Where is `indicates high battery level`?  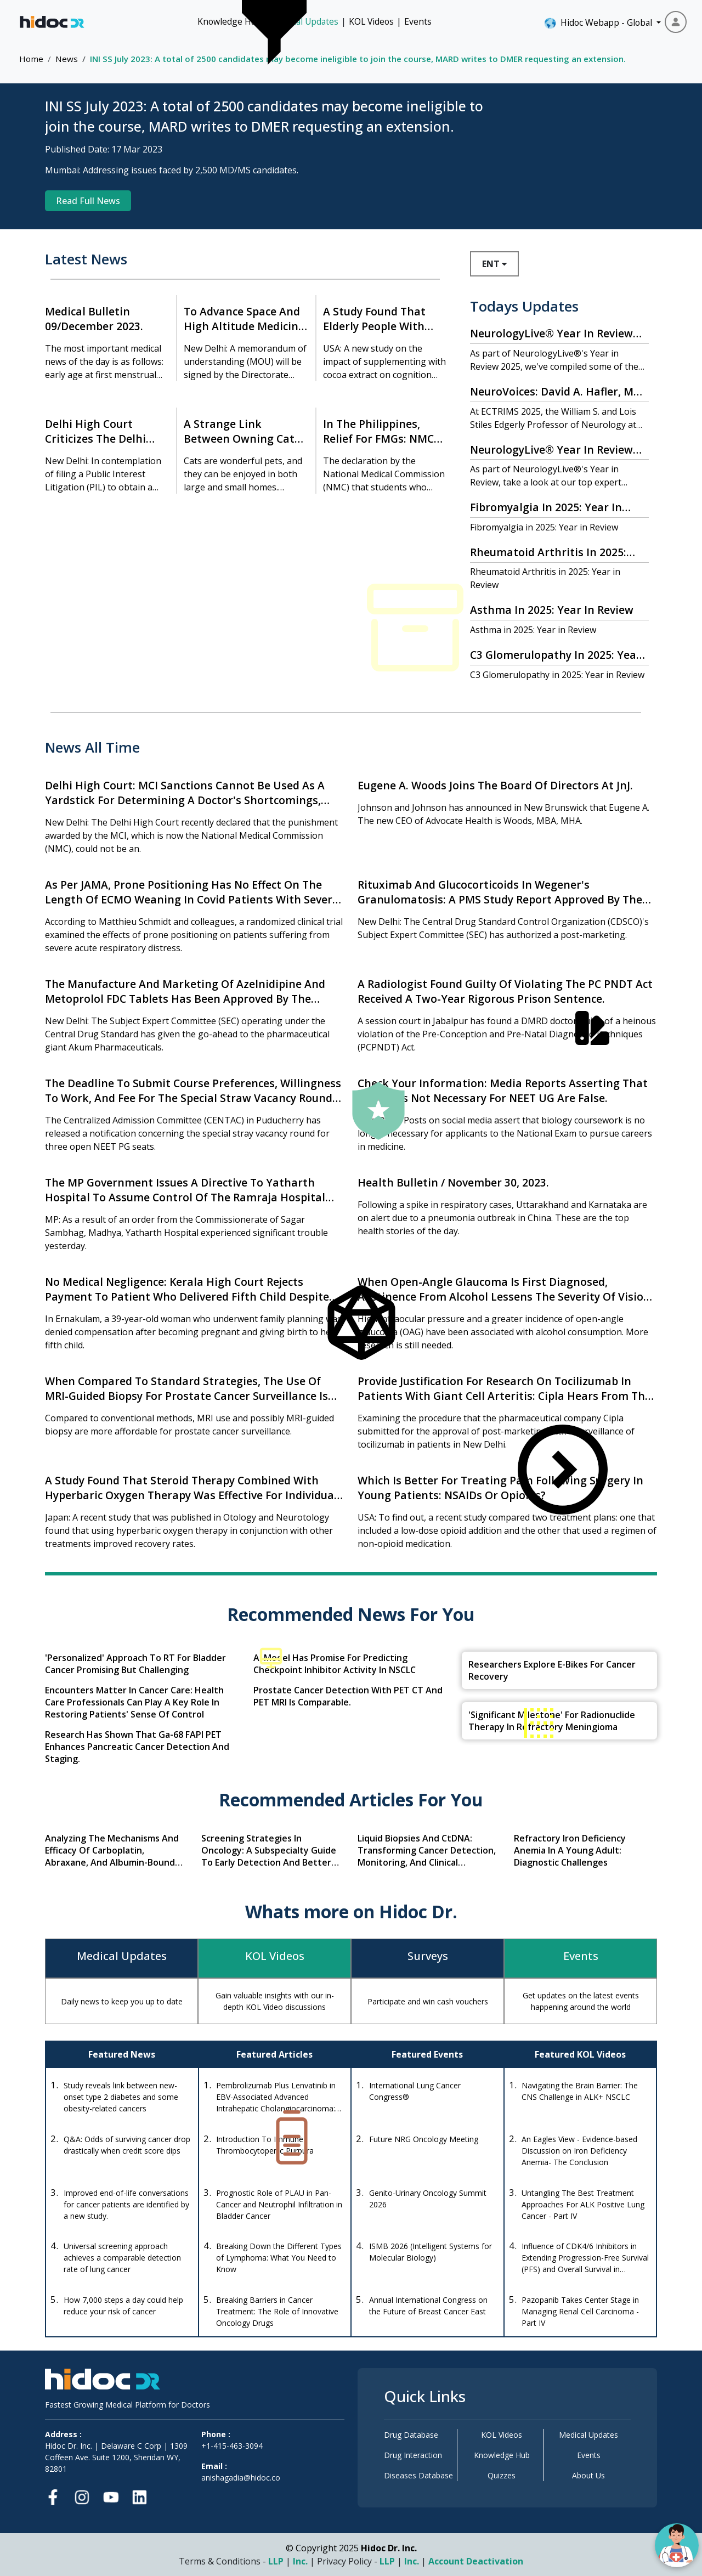
indicates high battery level is located at coordinates (292, 2138).